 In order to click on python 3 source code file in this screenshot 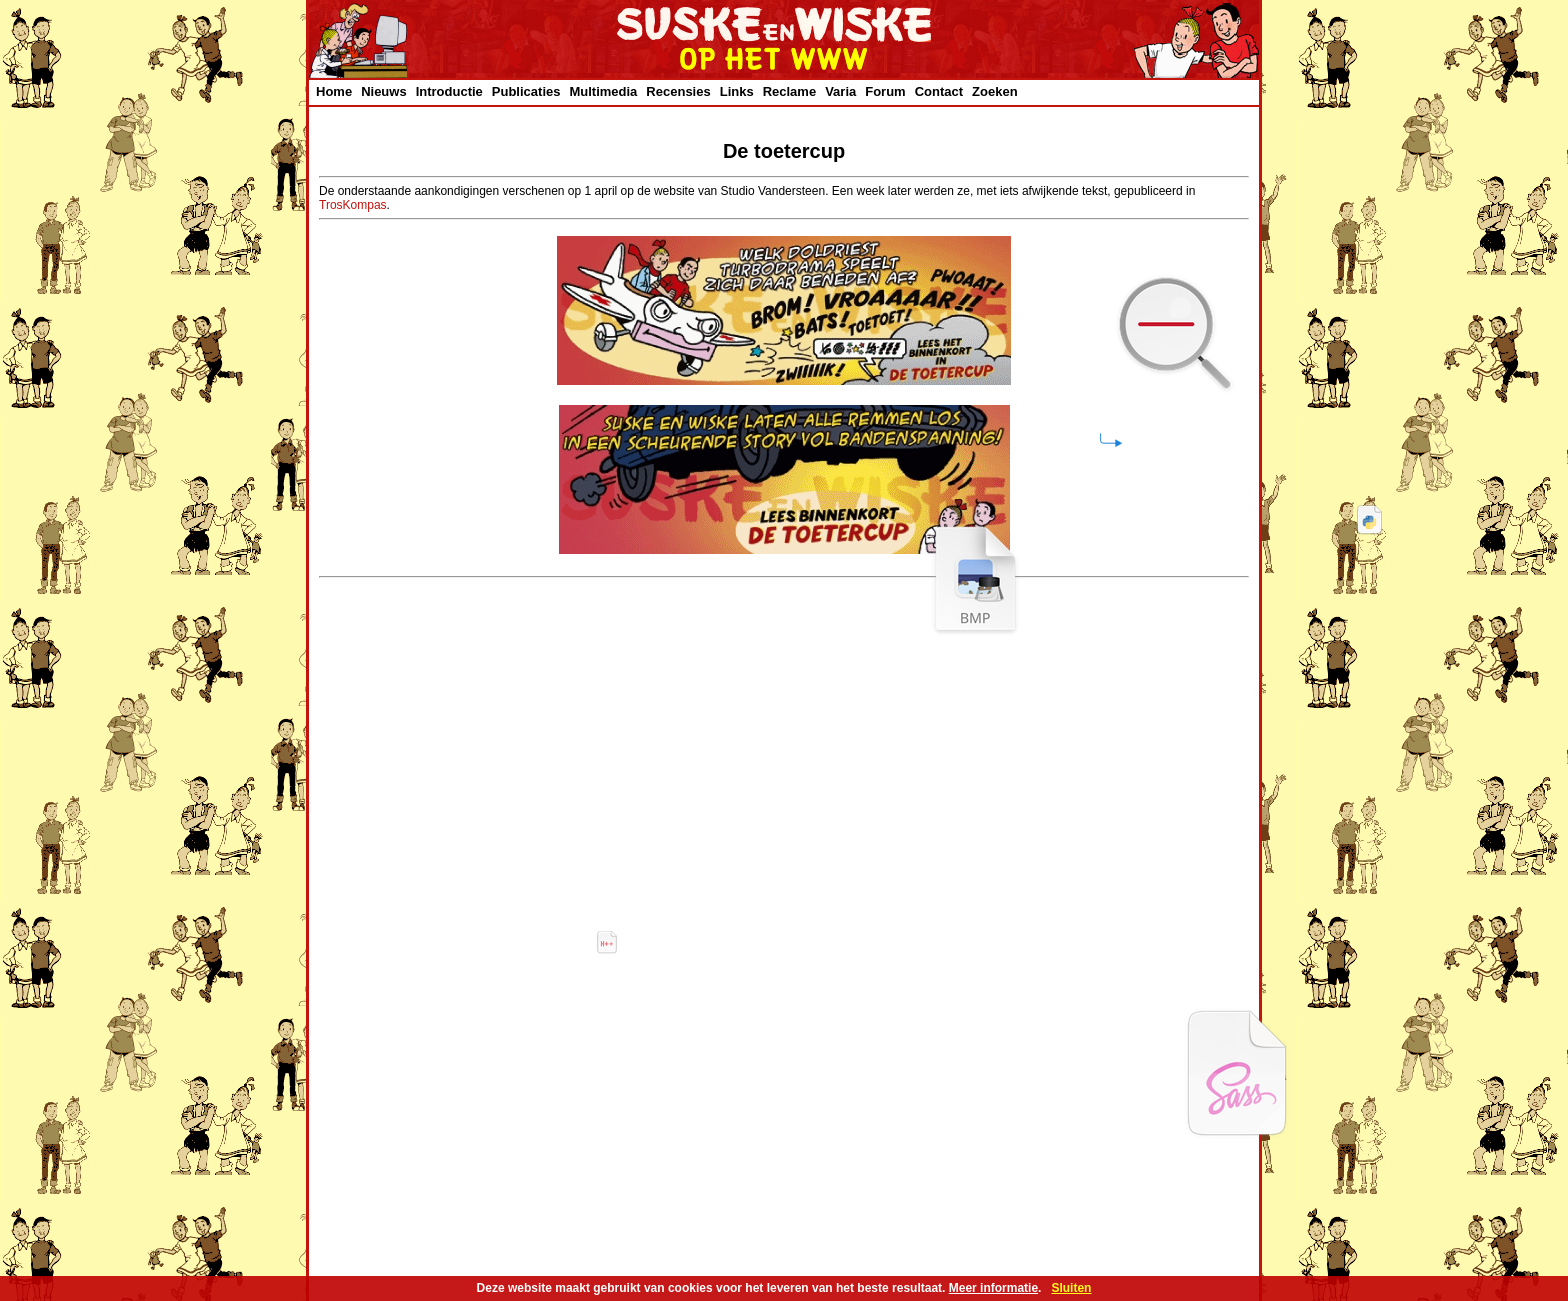, I will do `click(1369, 519)`.